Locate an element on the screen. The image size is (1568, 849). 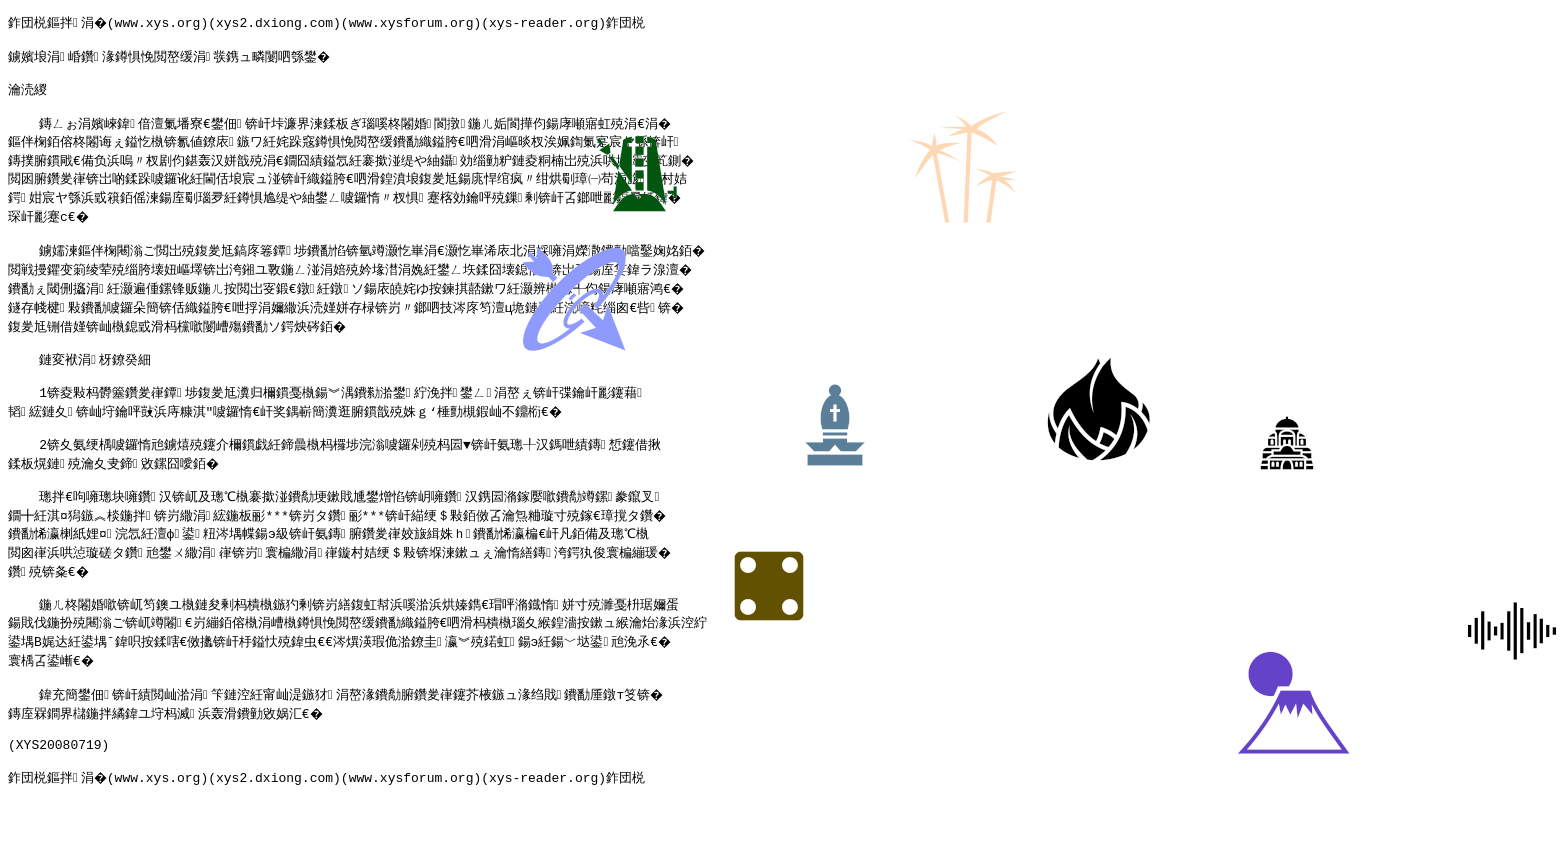
roll the dice or randomize is located at coordinates (769, 586).